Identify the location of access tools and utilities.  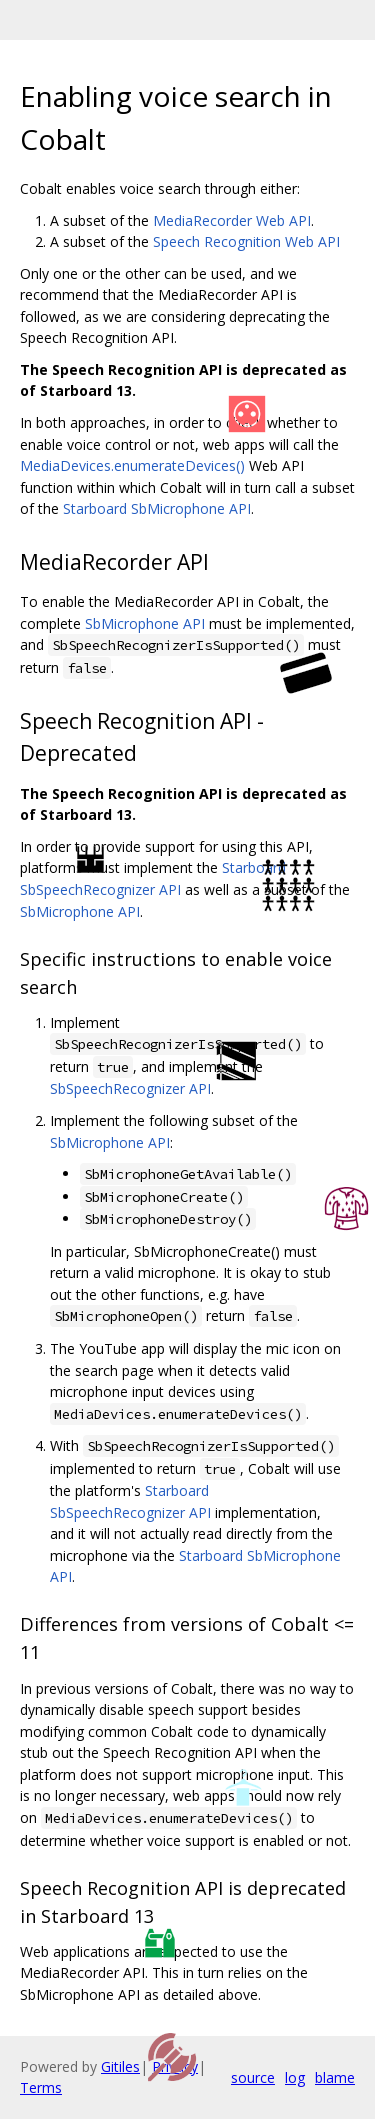
(160, 1942).